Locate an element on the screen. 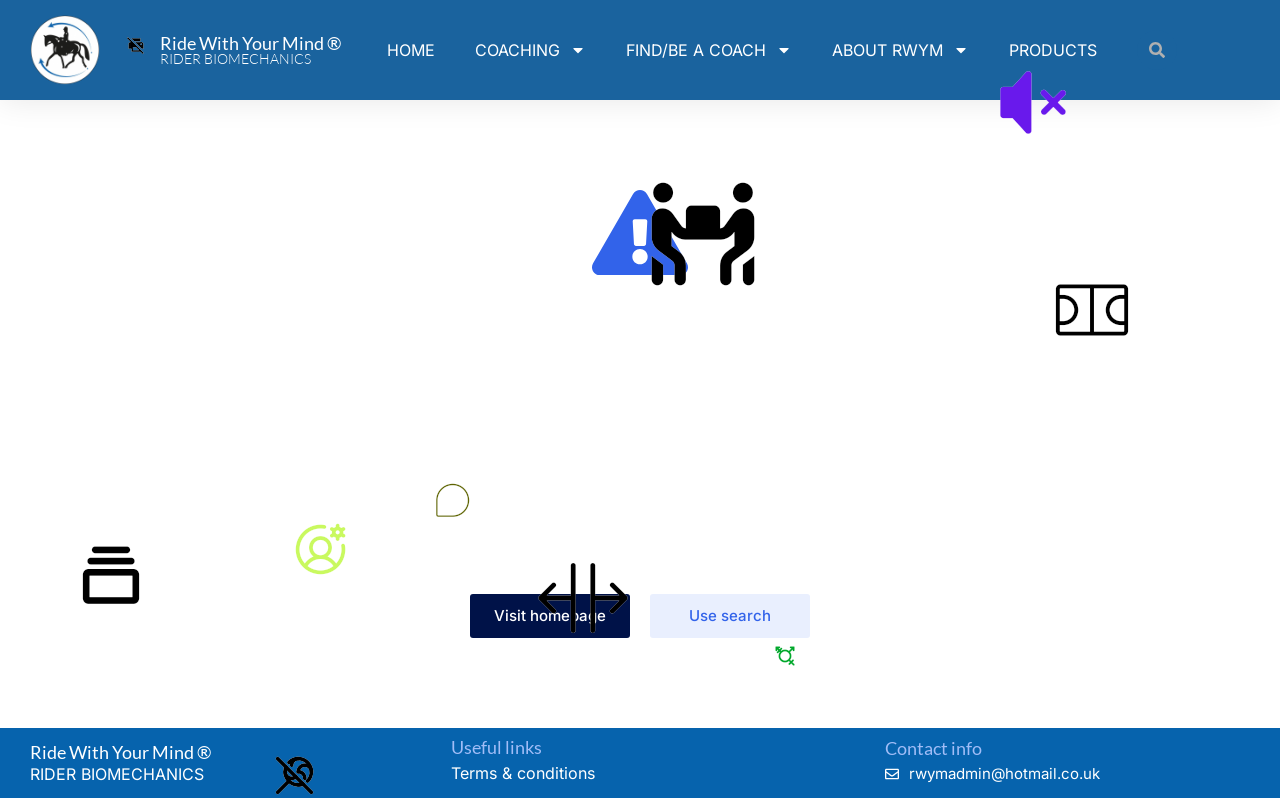 The width and height of the screenshot is (1280, 798). moving or delivery service is located at coordinates (703, 234).